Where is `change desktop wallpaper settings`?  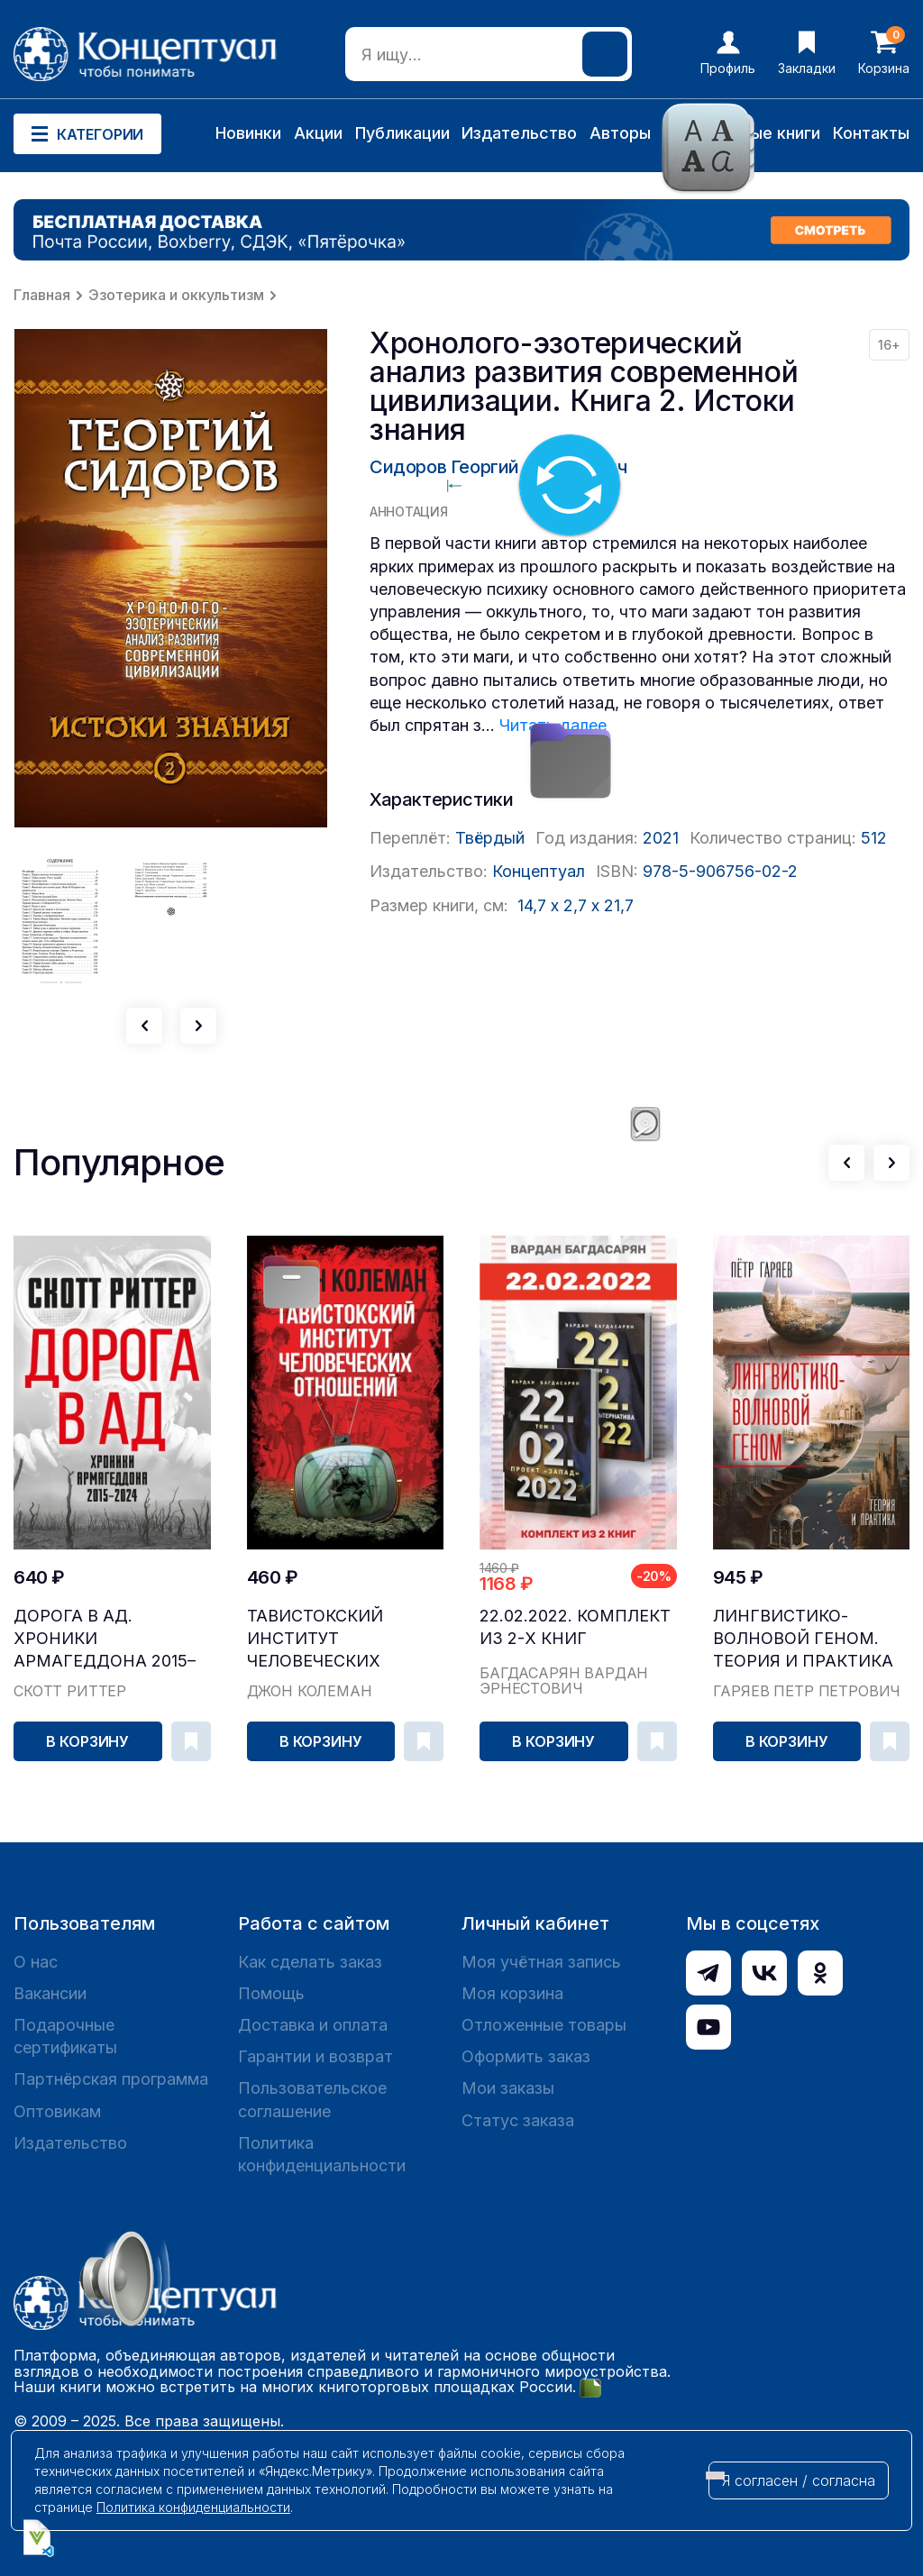 change desktop wallpaper settings is located at coordinates (590, 2388).